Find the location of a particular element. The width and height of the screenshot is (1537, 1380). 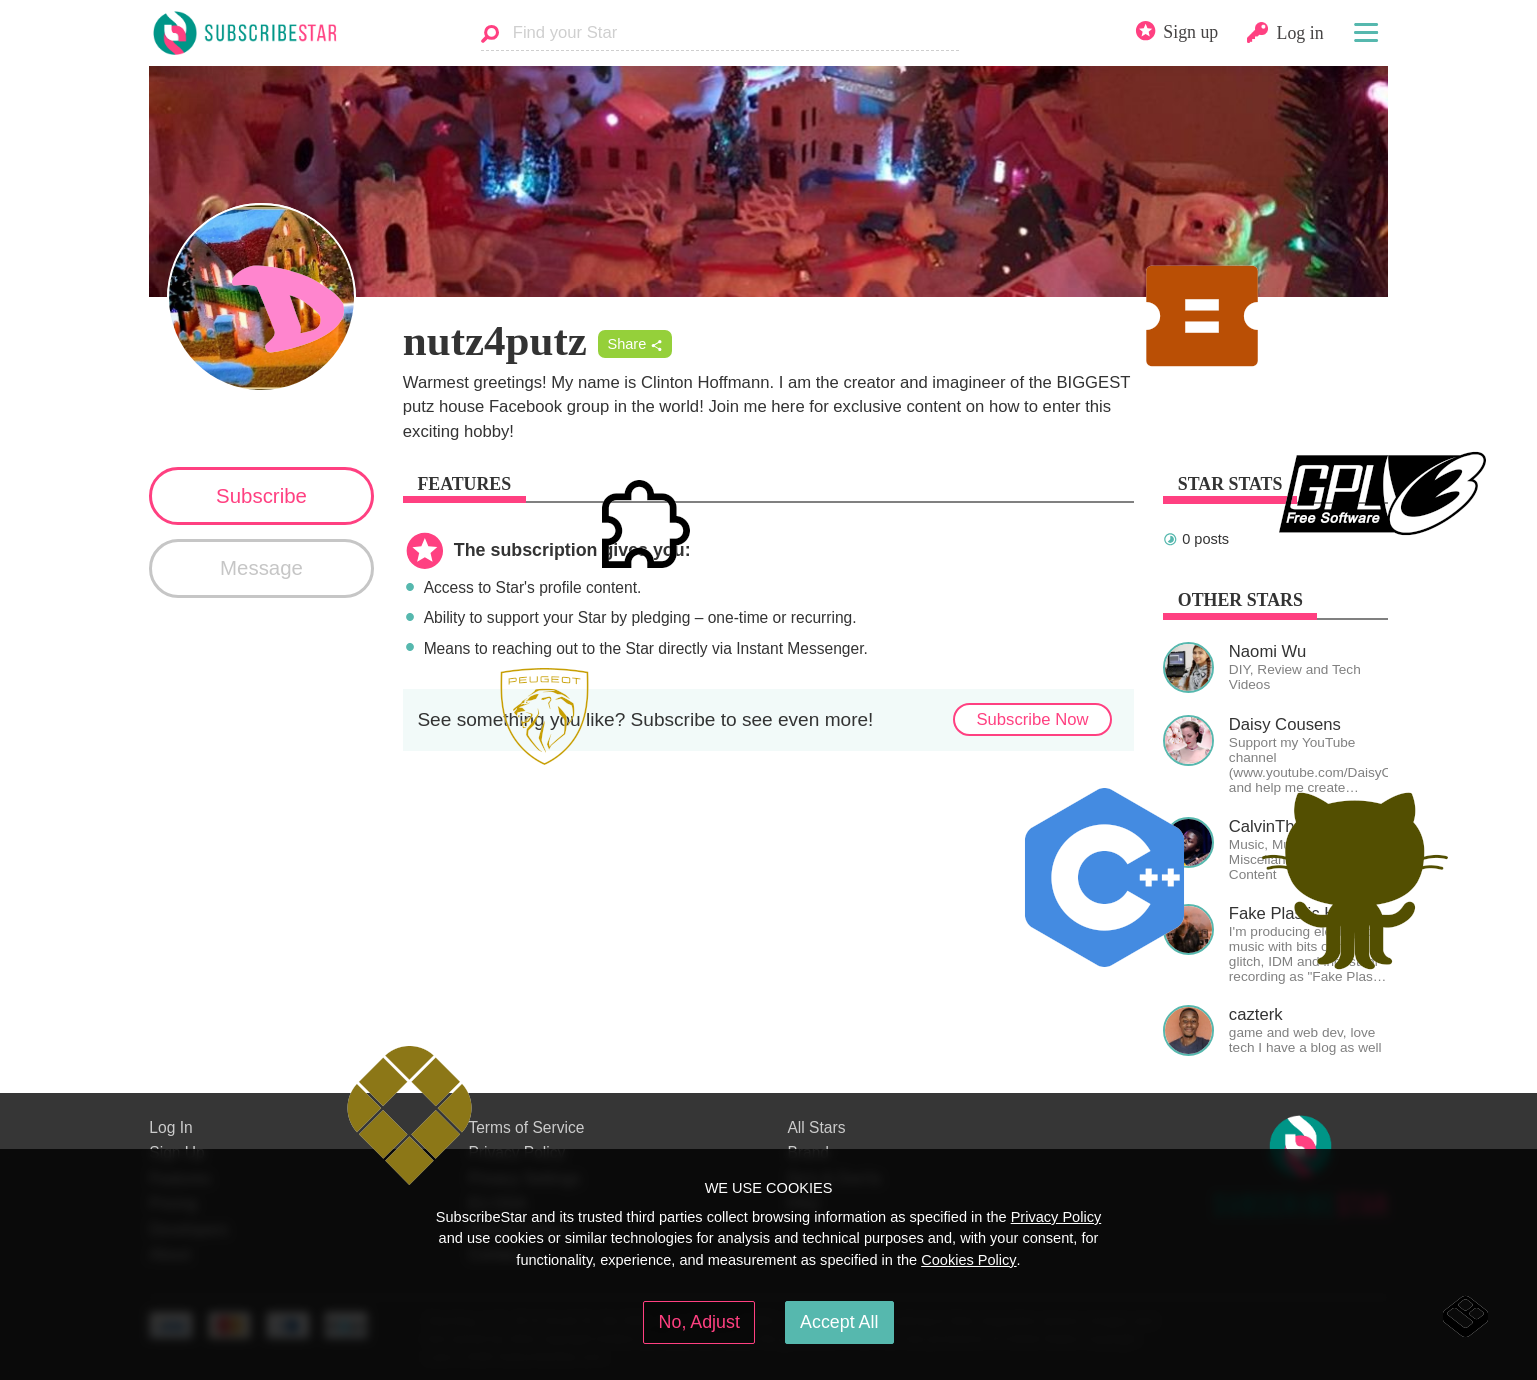

wxt framework logo is located at coordinates (646, 524).